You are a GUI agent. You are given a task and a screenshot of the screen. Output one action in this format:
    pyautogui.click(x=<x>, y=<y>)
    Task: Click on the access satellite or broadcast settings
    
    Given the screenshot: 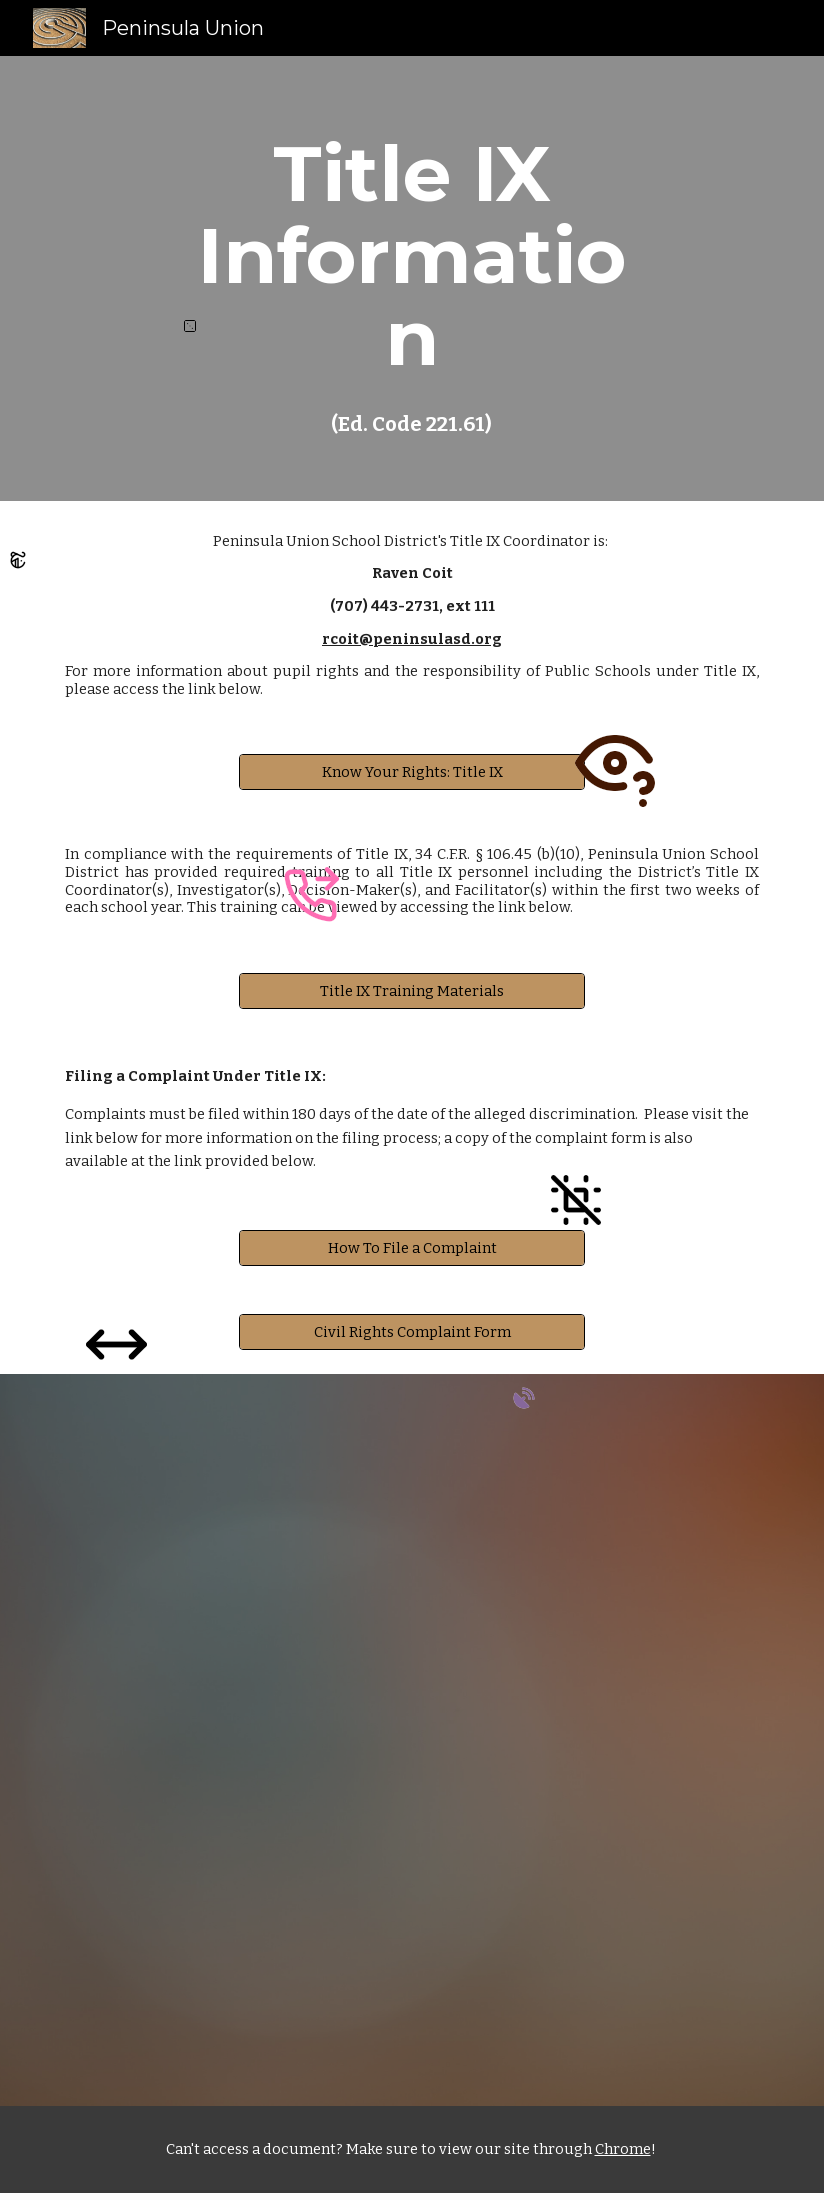 What is the action you would take?
    pyautogui.click(x=524, y=1398)
    